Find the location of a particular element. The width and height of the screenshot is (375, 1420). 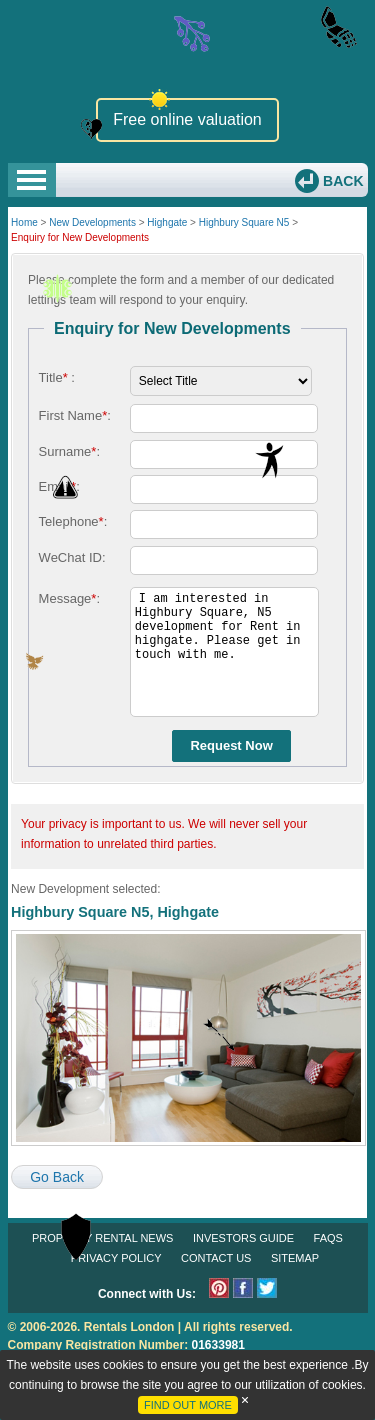

warning or hazard alert indicator is located at coordinates (65, 487).